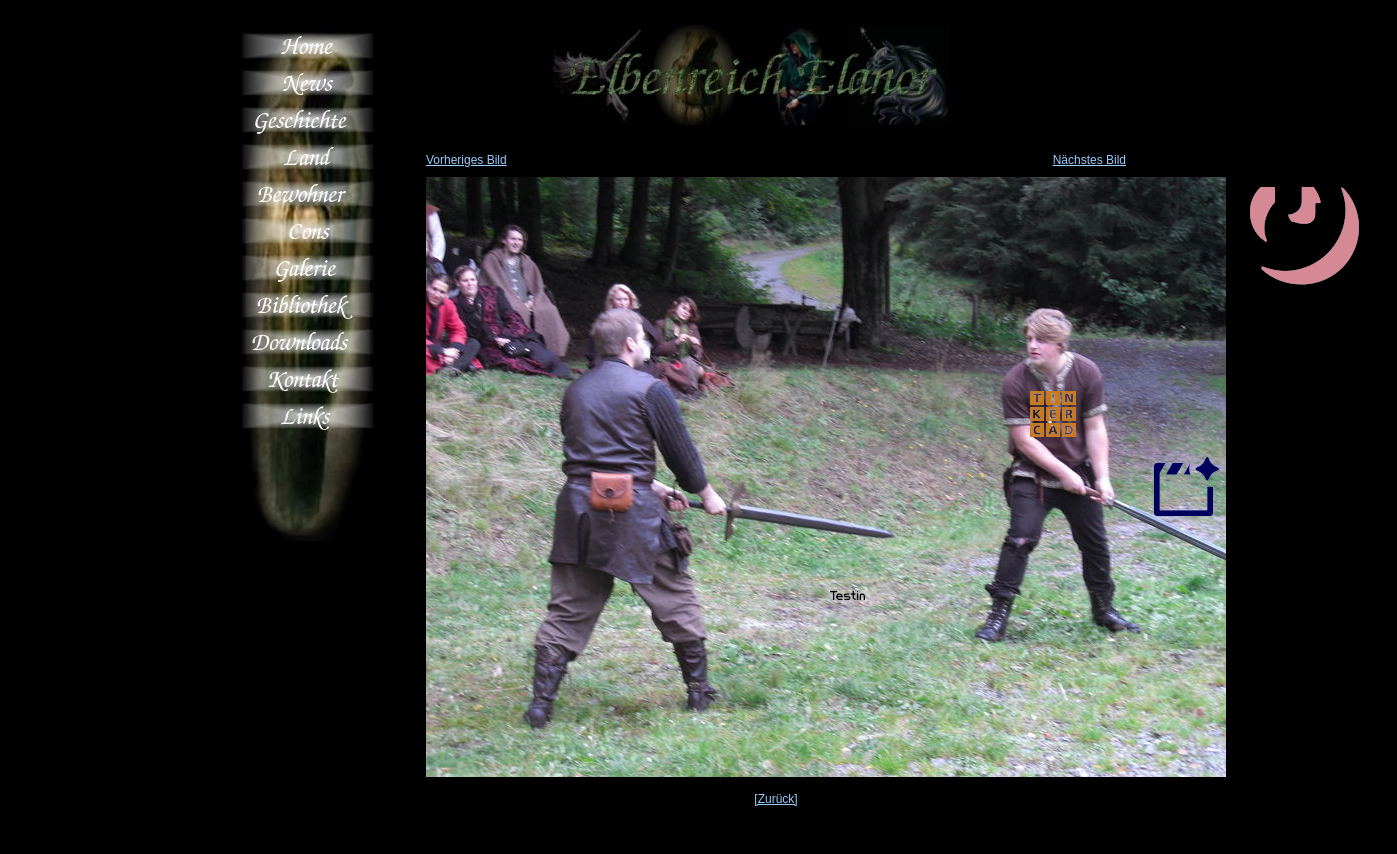 Image resolution: width=1397 pixels, height=854 pixels. Describe the element at coordinates (1304, 235) in the screenshot. I see `visit genius lyrics website` at that location.